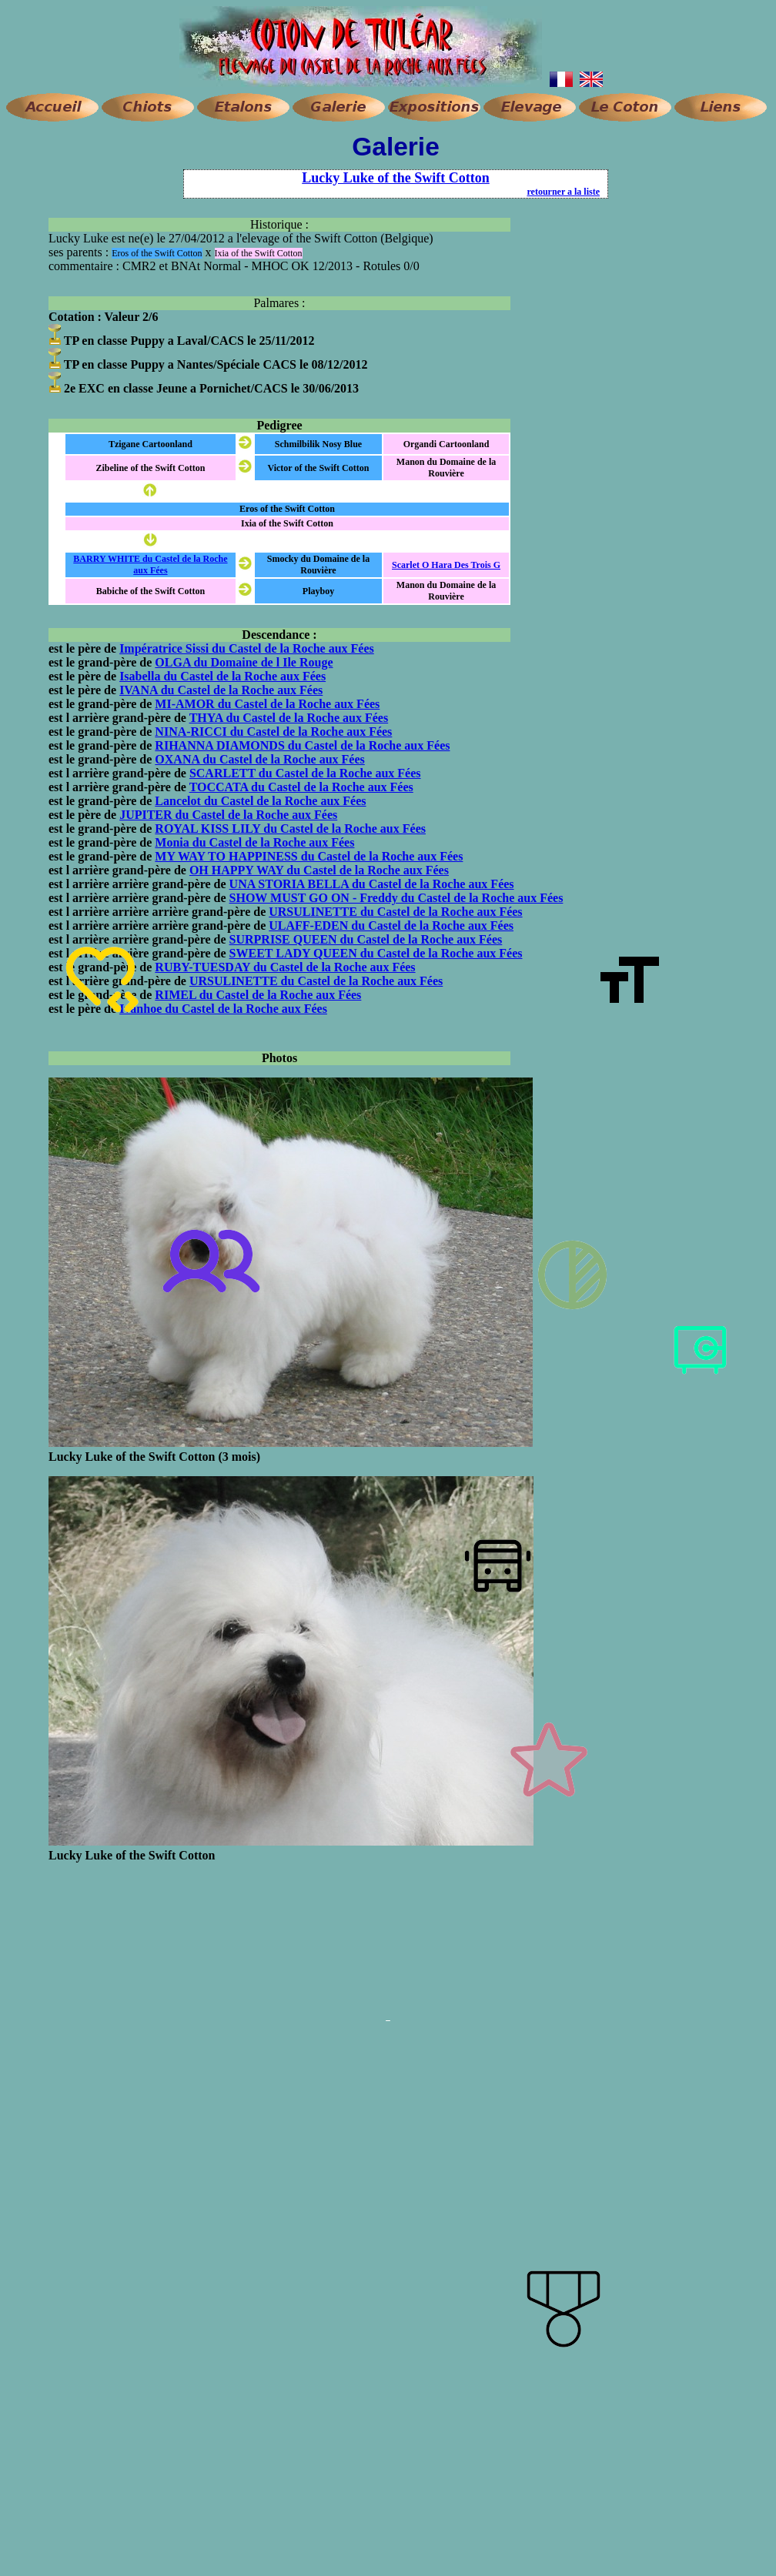  Describe the element at coordinates (497, 1565) in the screenshot. I see `view public transit options` at that location.